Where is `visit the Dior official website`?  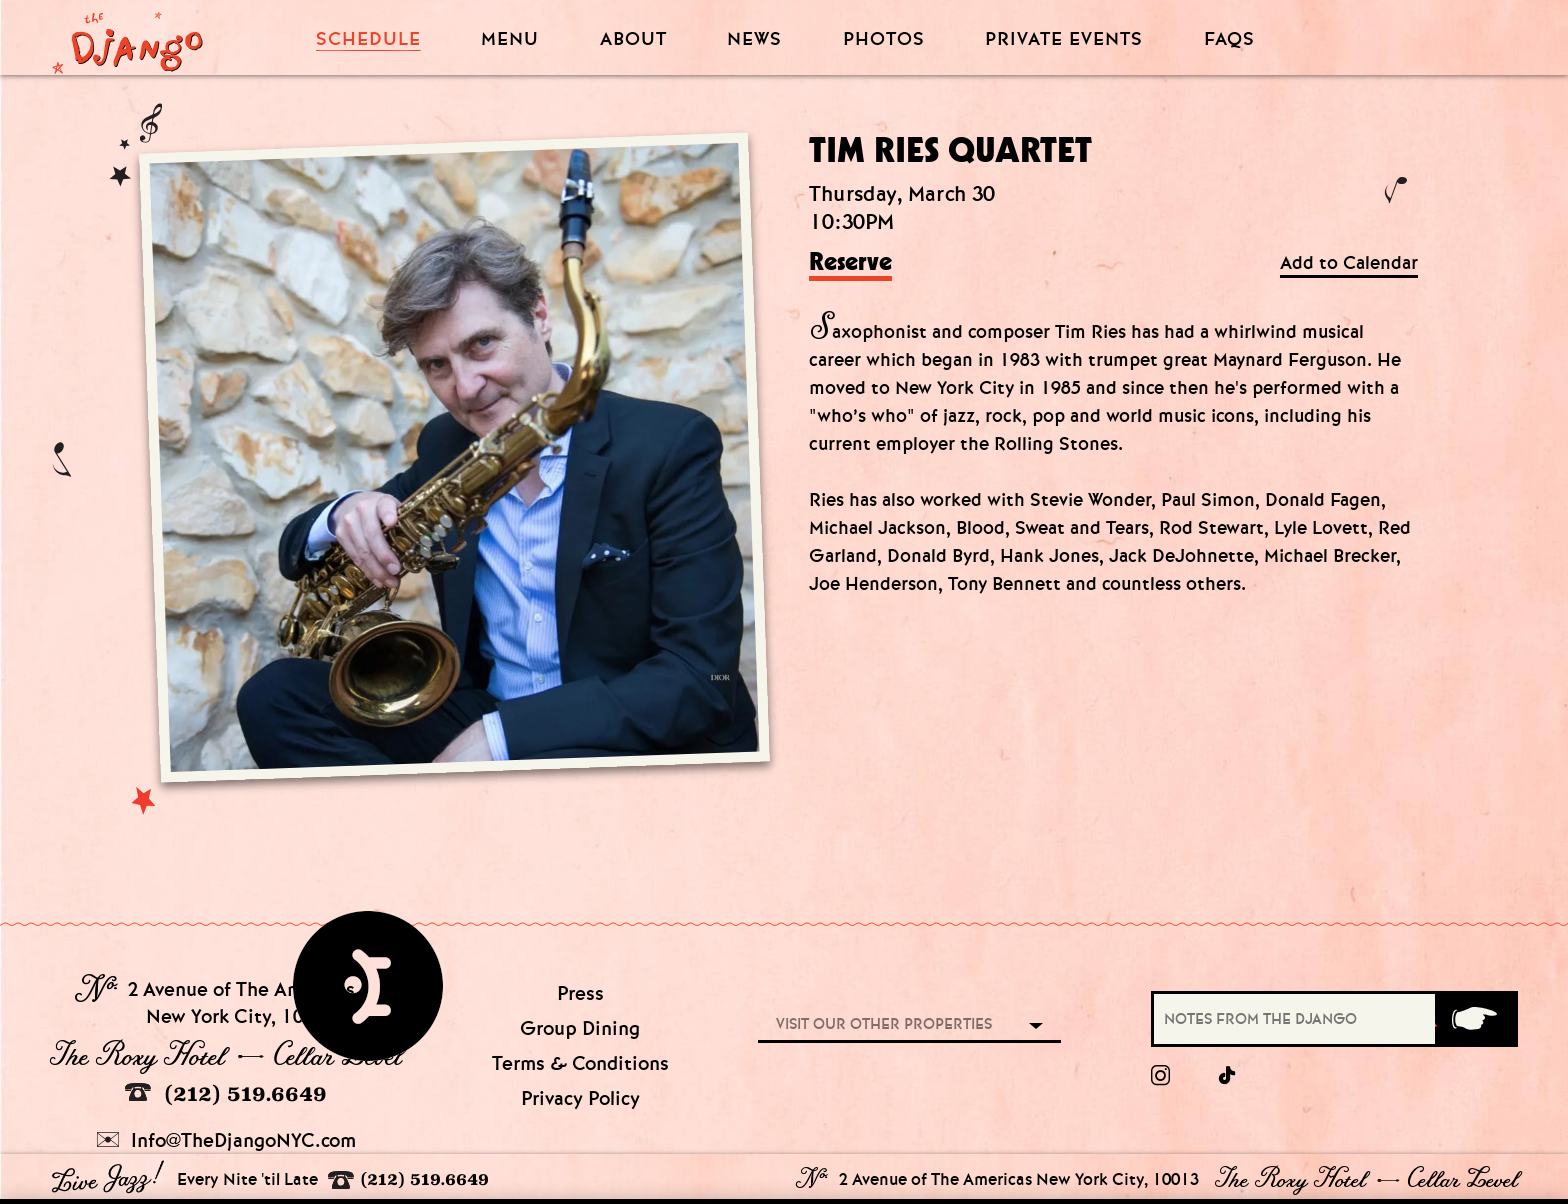
visit the Dior official website is located at coordinates (720, 677).